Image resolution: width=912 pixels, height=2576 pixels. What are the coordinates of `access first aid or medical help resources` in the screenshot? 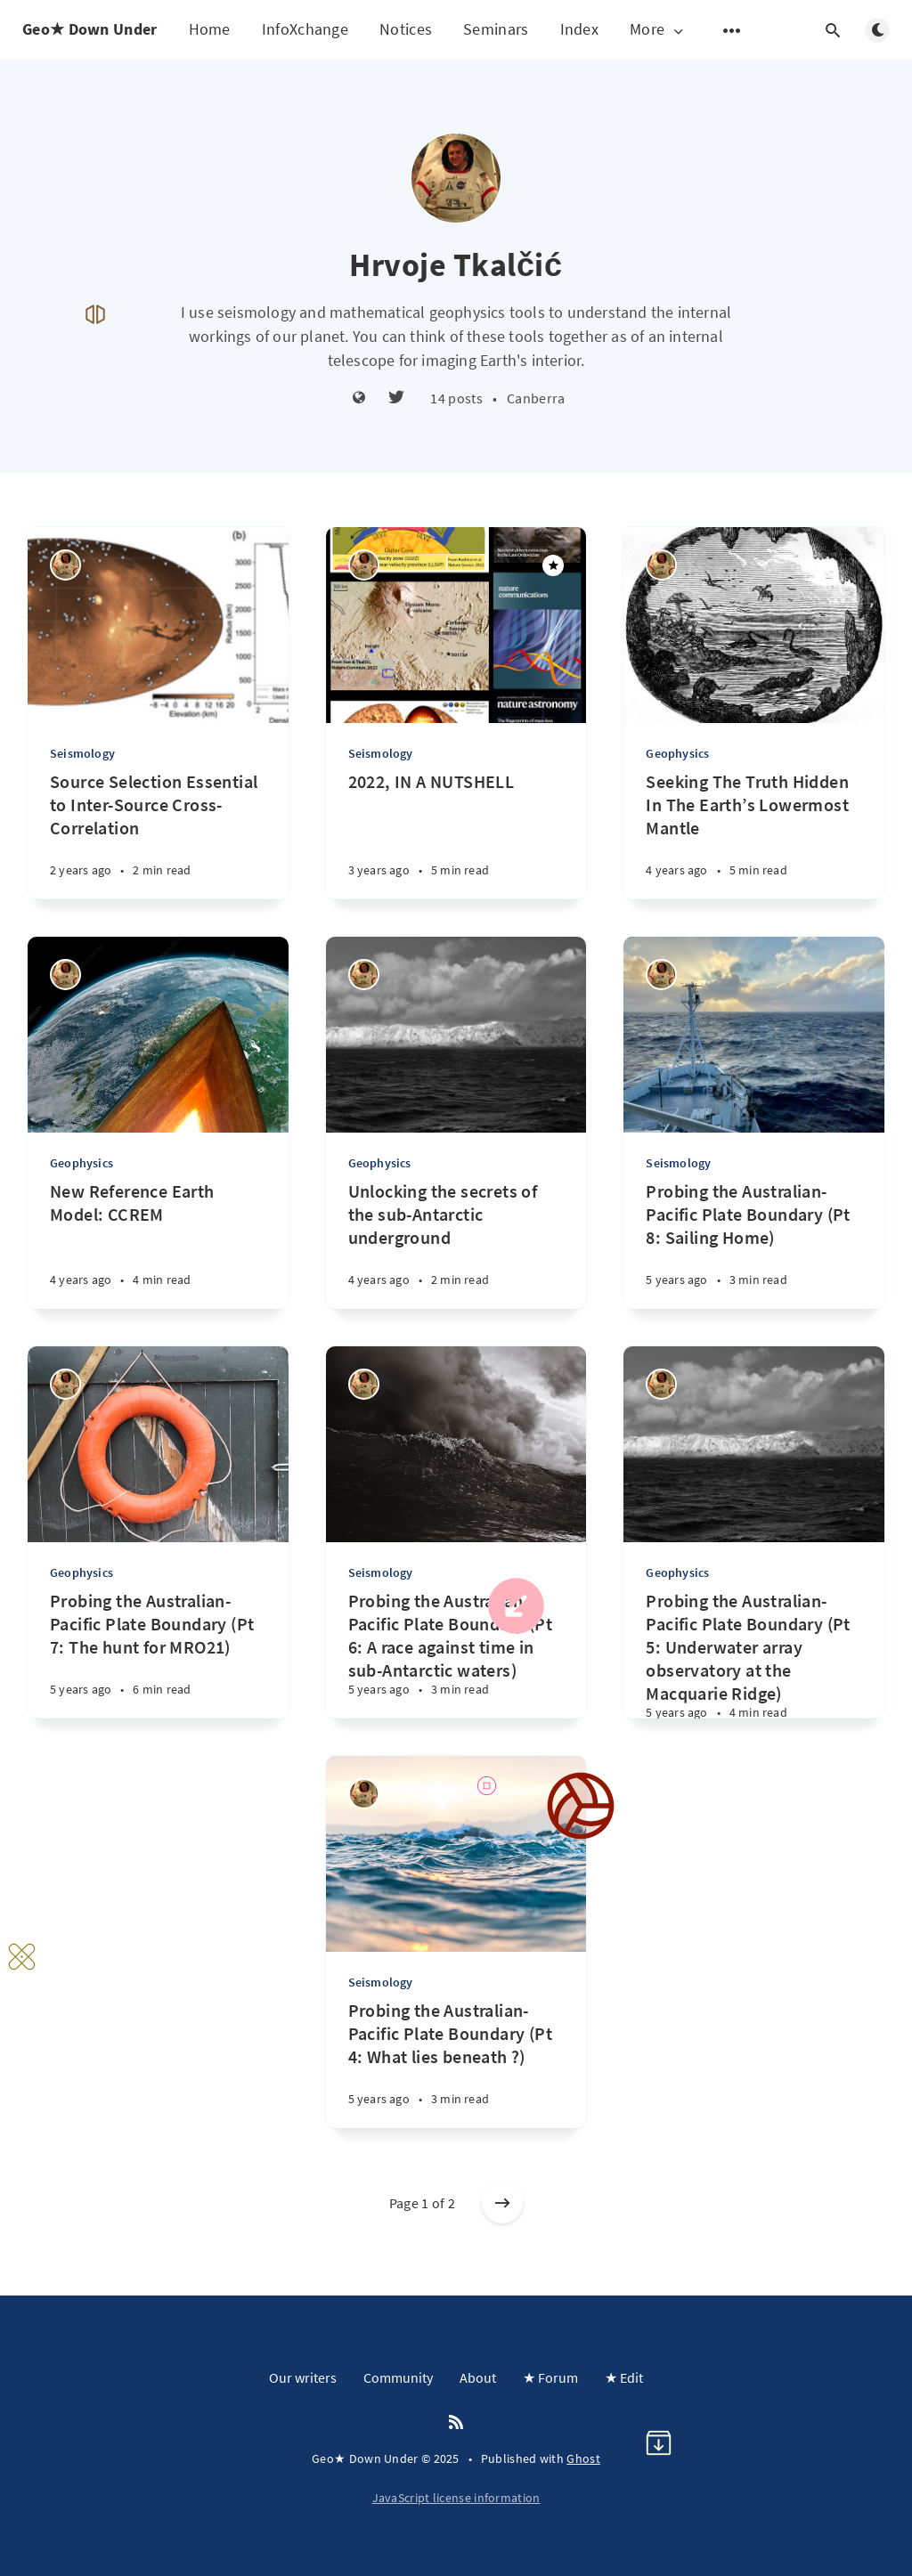 It's located at (21, 1956).